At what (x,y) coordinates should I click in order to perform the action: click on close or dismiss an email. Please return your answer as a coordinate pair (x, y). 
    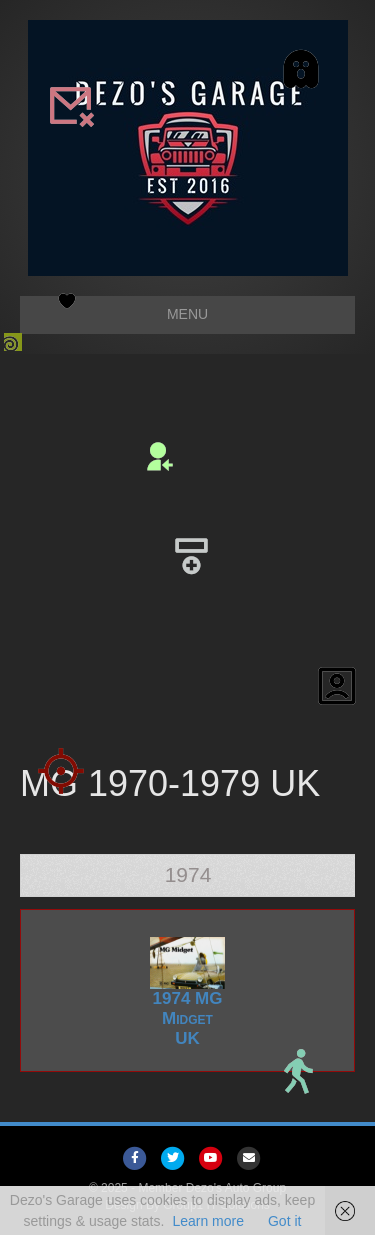
    Looking at the image, I should click on (70, 105).